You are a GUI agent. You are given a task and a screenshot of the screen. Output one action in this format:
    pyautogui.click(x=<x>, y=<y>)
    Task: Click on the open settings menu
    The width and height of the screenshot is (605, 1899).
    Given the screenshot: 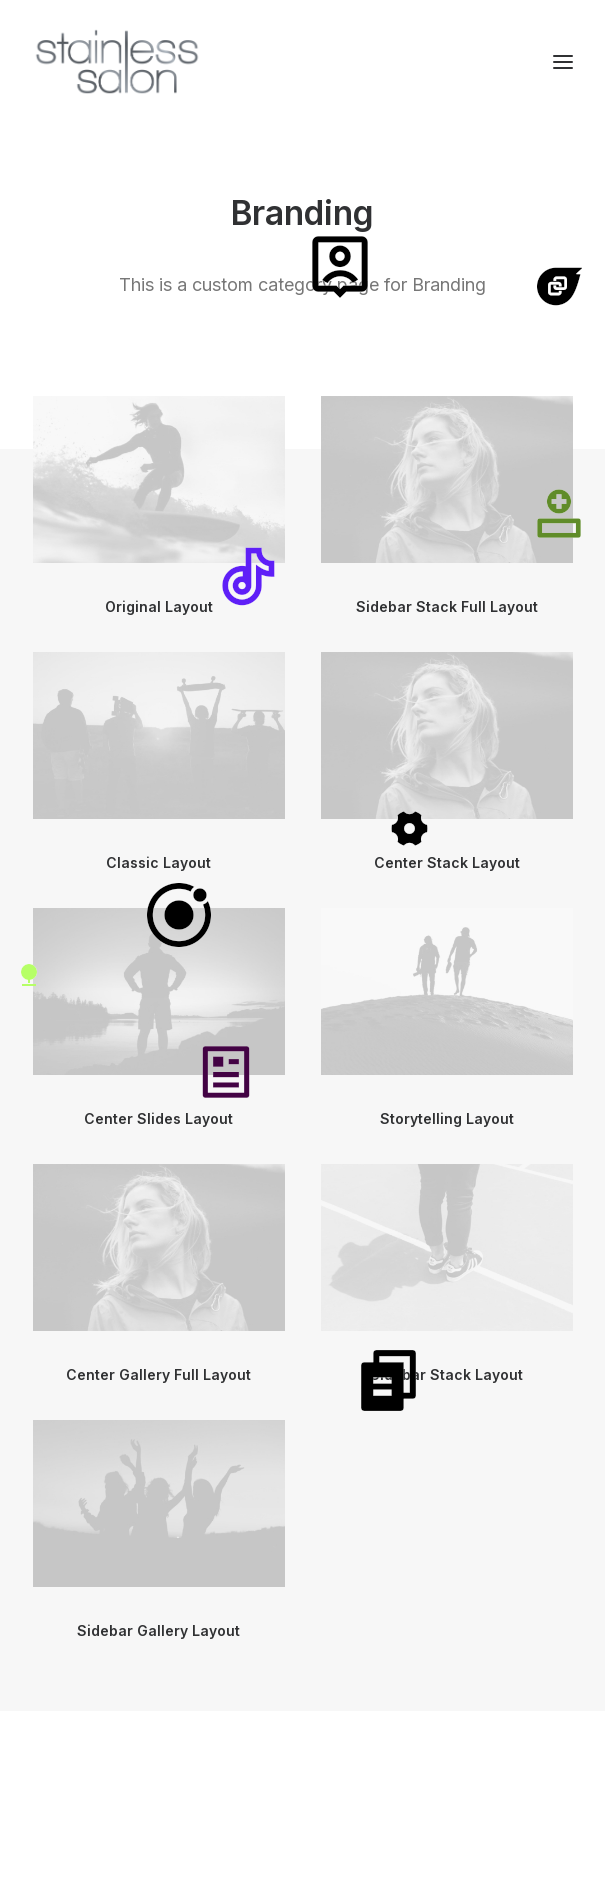 What is the action you would take?
    pyautogui.click(x=409, y=828)
    